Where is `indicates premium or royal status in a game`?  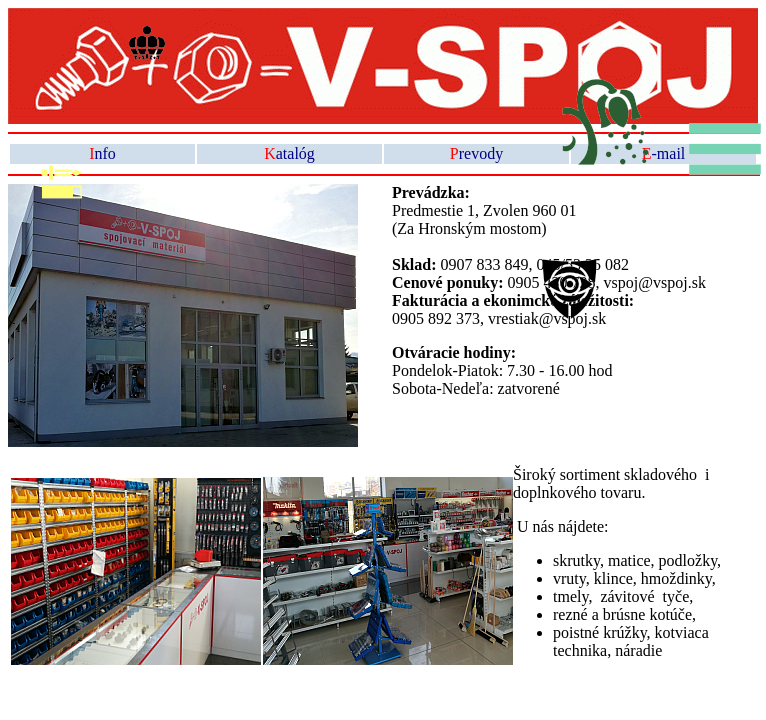 indicates premium or royal status in a game is located at coordinates (147, 43).